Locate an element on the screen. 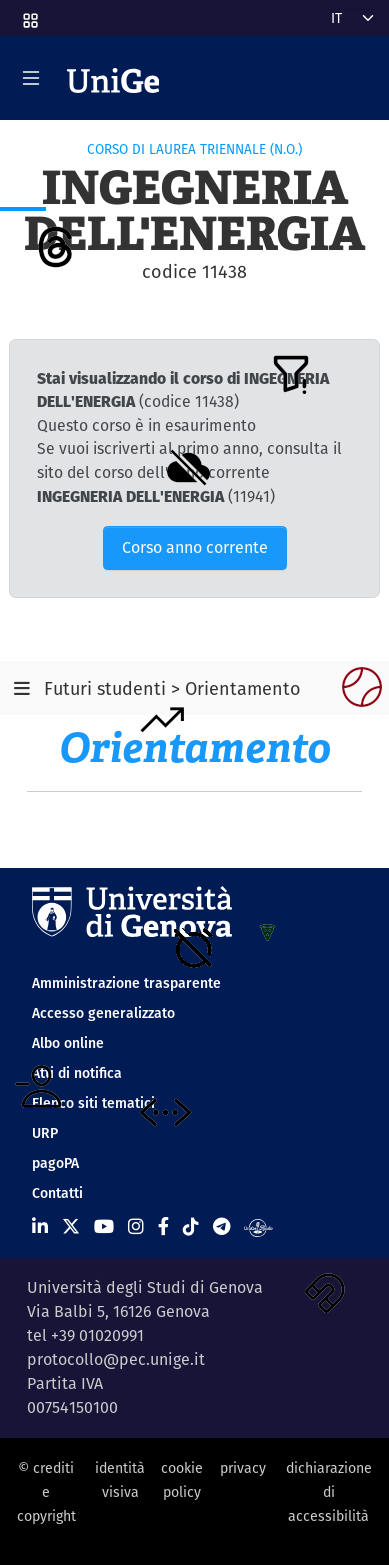  open the Threads app is located at coordinates (56, 247).